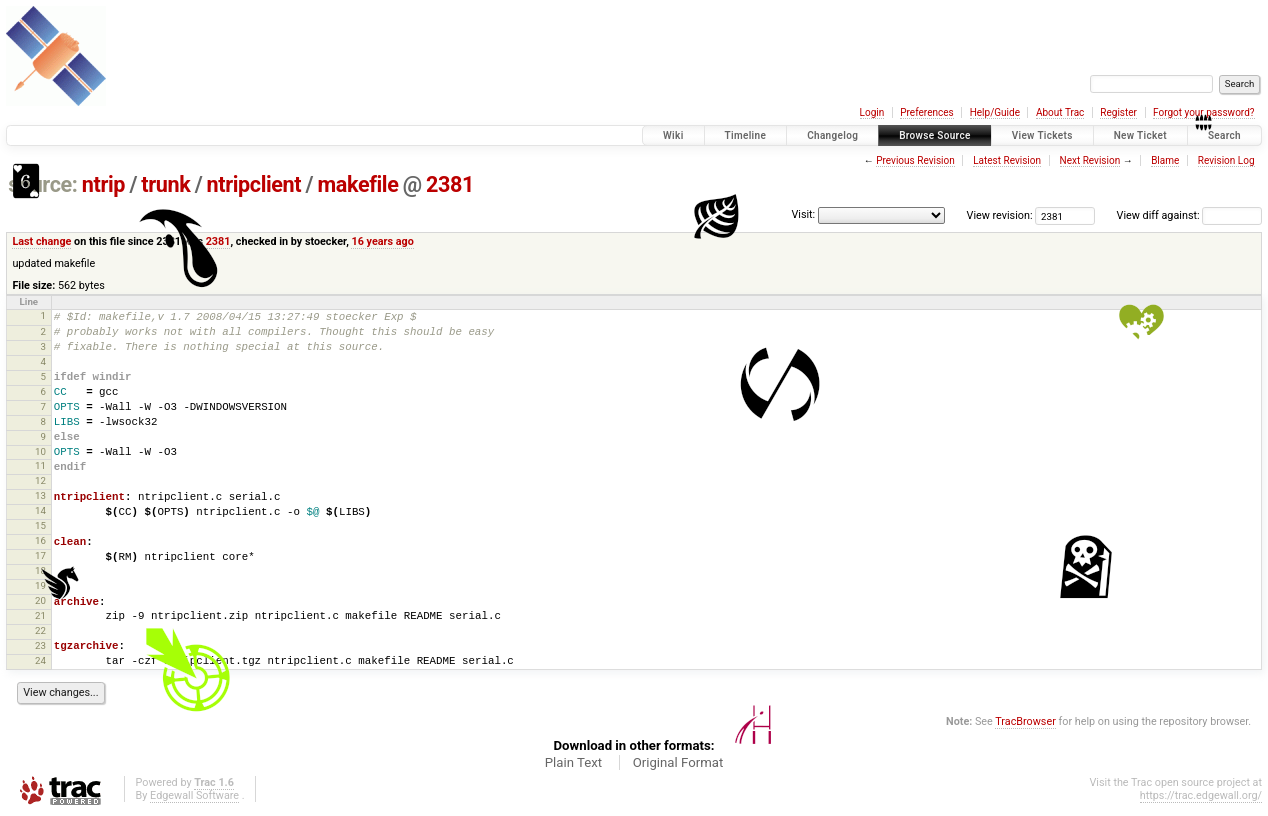 This screenshot has width=1268, height=816. I want to click on mythical creature or fantasy game element, so click(60, 583).